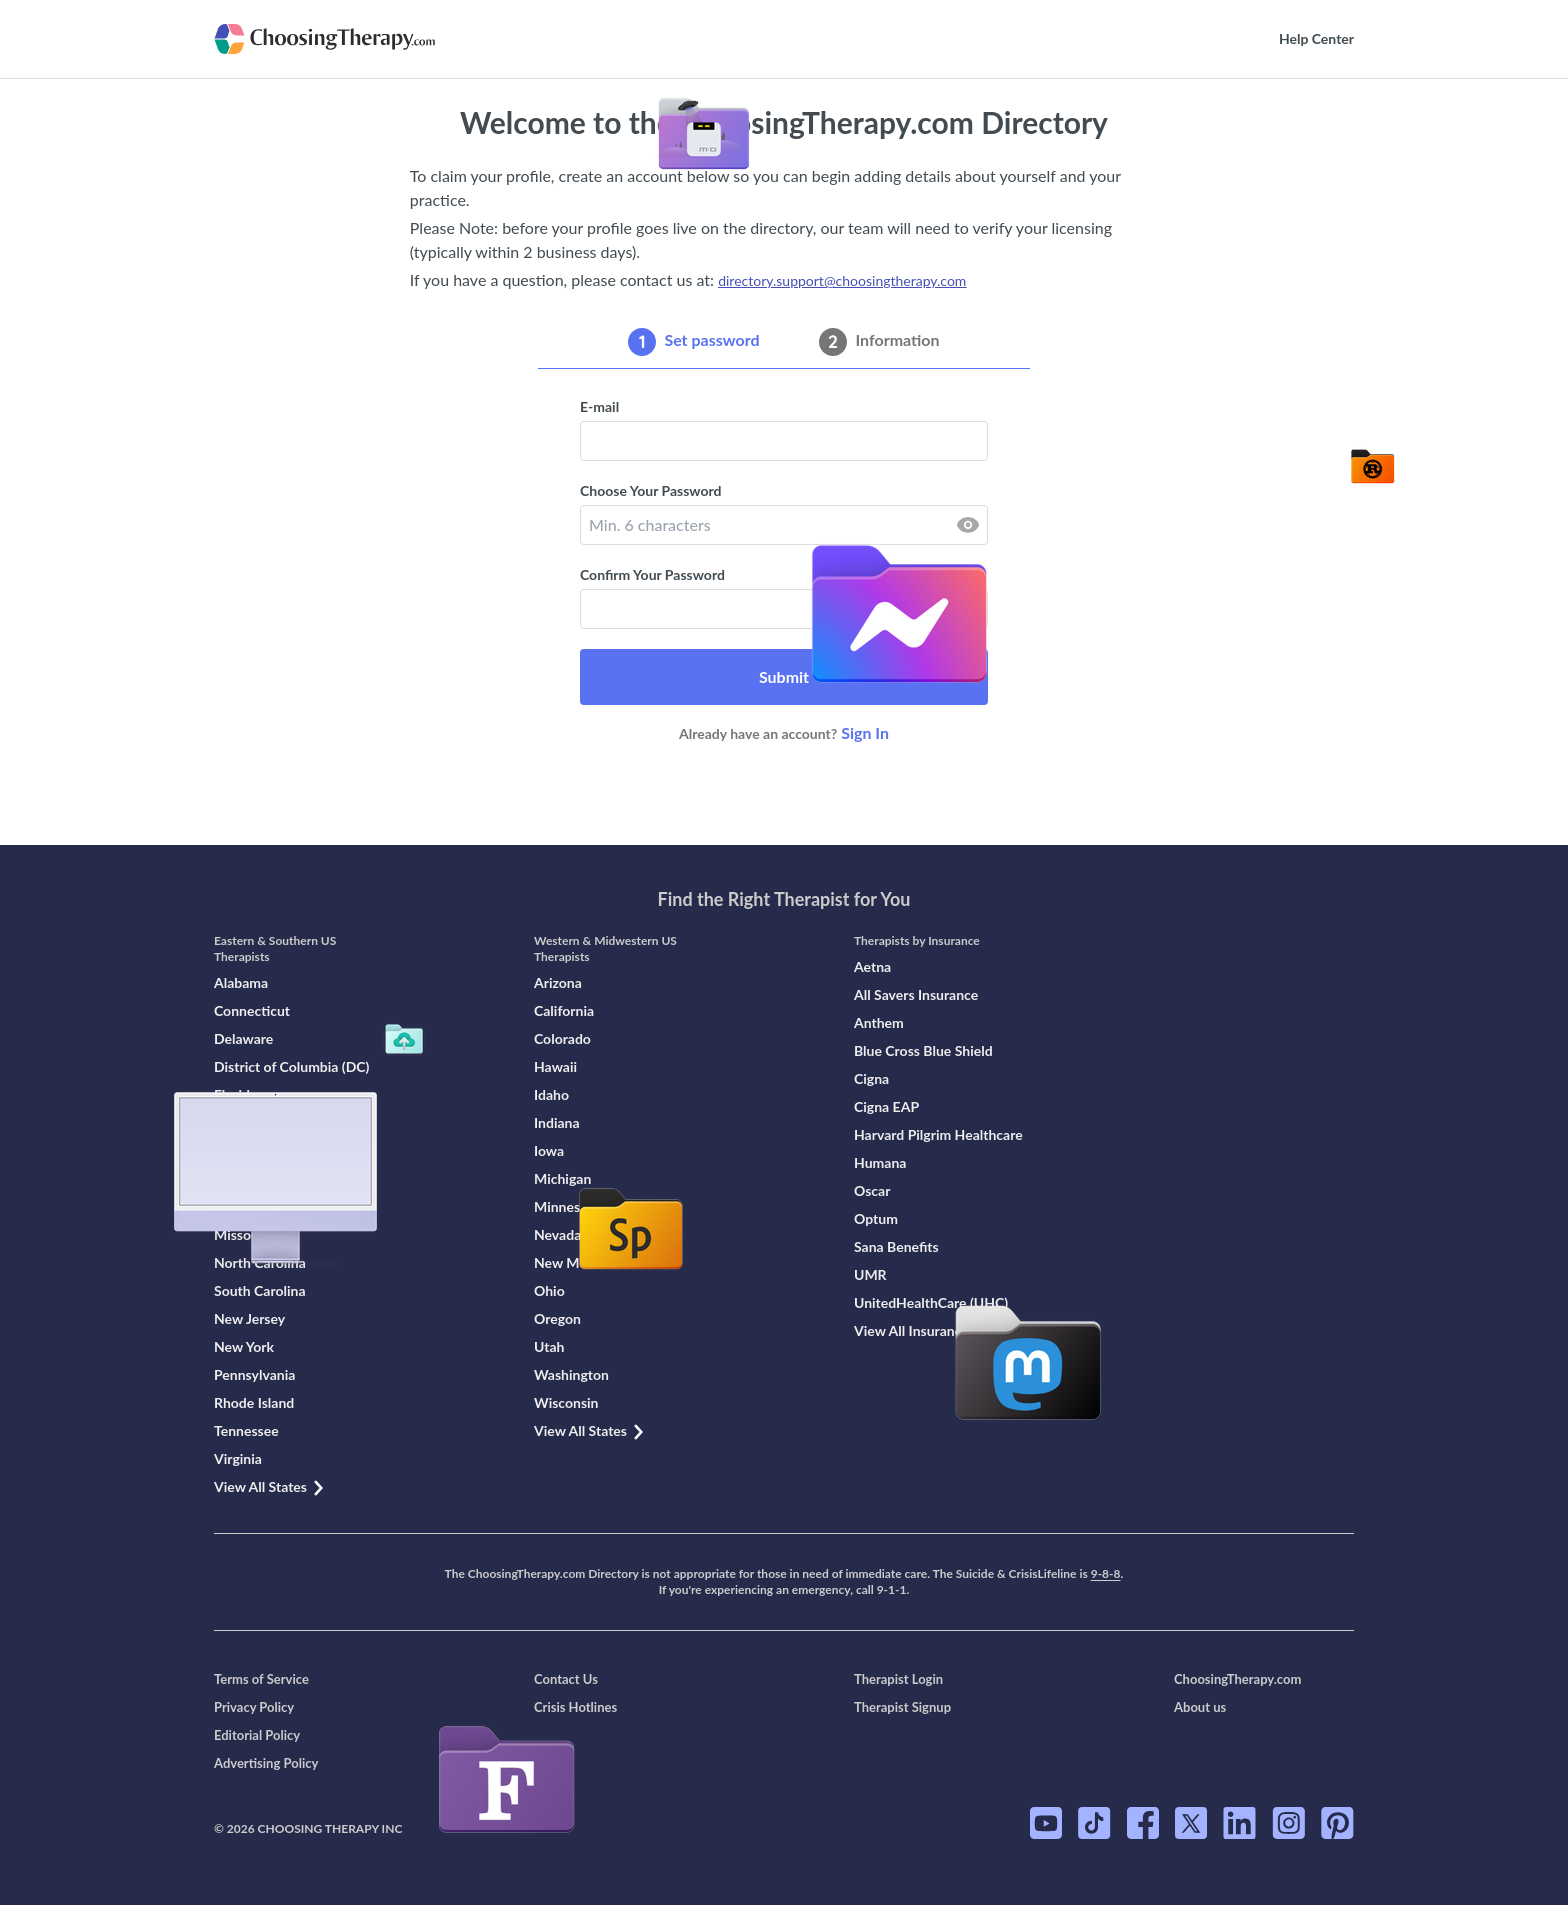 The image size is (1568, 1905). What do you see at coordinates (898, 618) in the screenshot?
I see `open messenger downloads or files folder` at bounding box center [898, 618].